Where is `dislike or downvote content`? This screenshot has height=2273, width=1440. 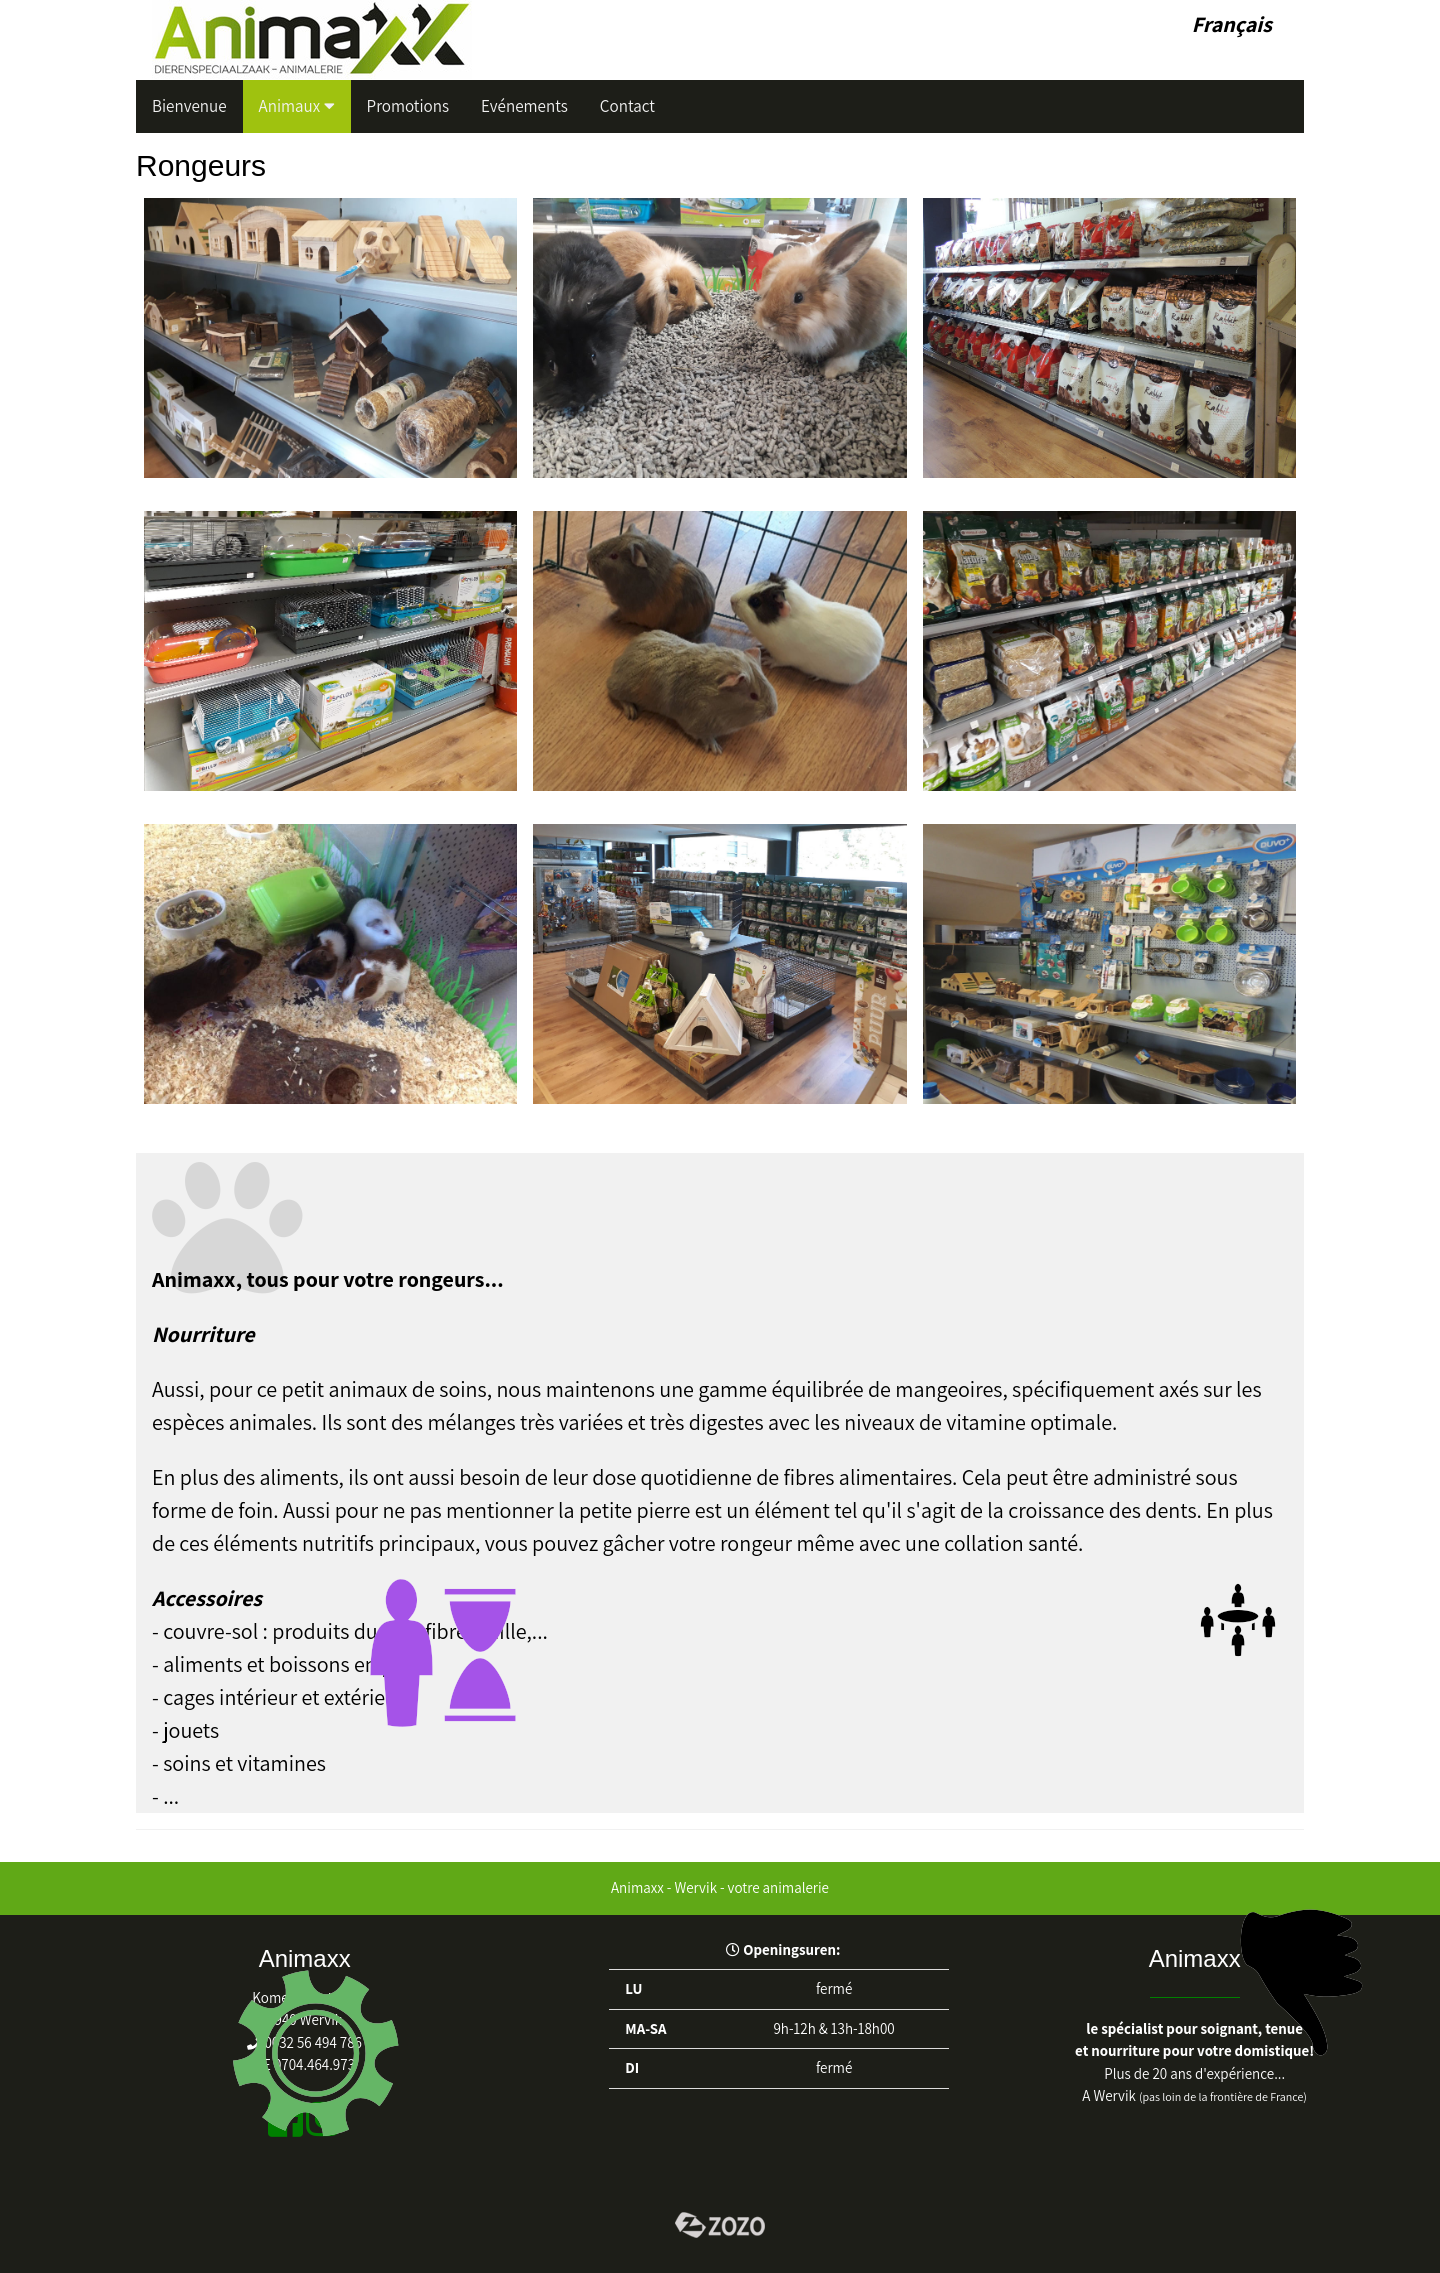 dislike or downvote content is located at coordinates (1301, 1982).